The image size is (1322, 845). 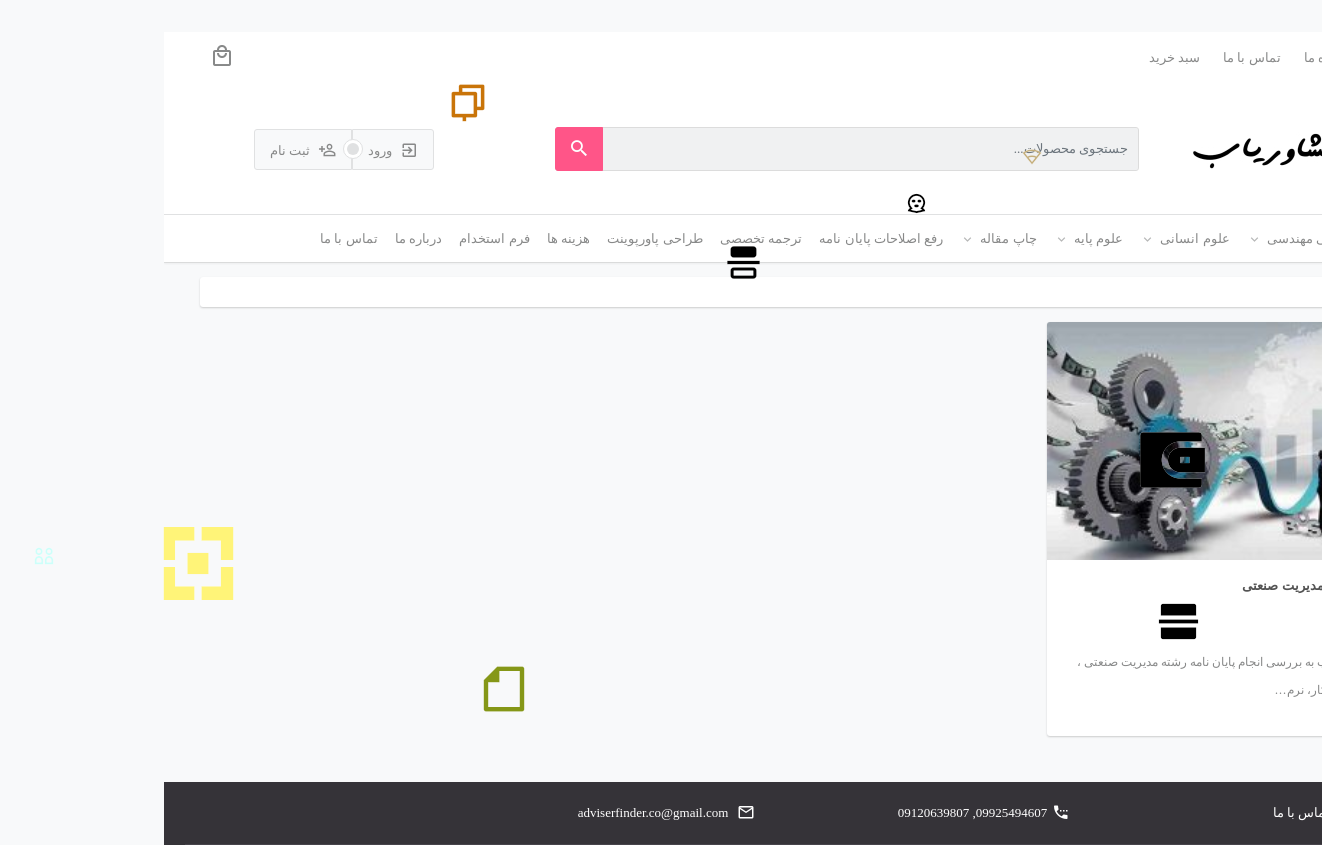 What do you see at coordinates (468, 101) in the screenshot?
I see `aed electrode pads for defibrillator device` at bounding box center [468, 101].